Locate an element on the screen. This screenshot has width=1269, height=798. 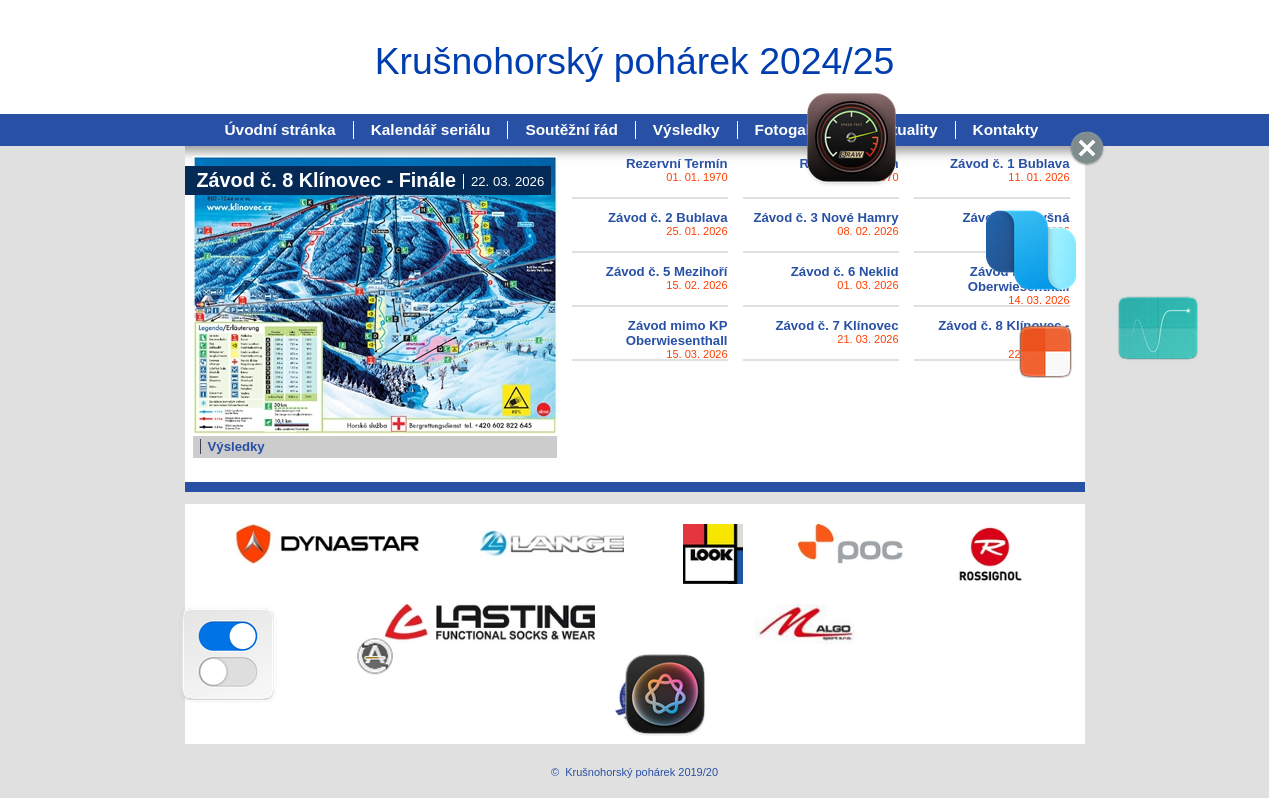
switch to the bottom-right workspace is located at coordinates (1045, 351).